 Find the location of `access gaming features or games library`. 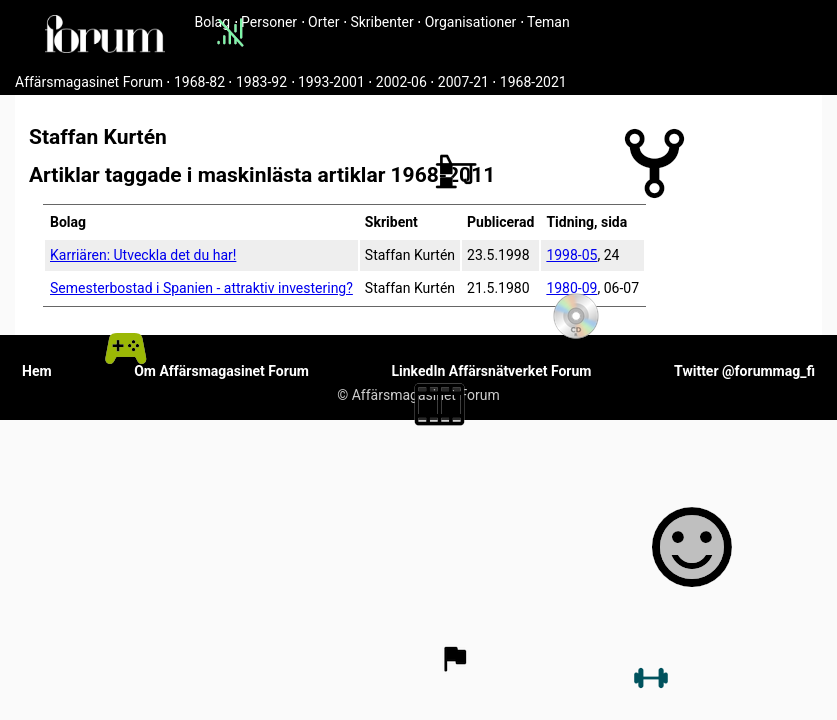

access gaming features or games library is located at coordinates (126, 348).